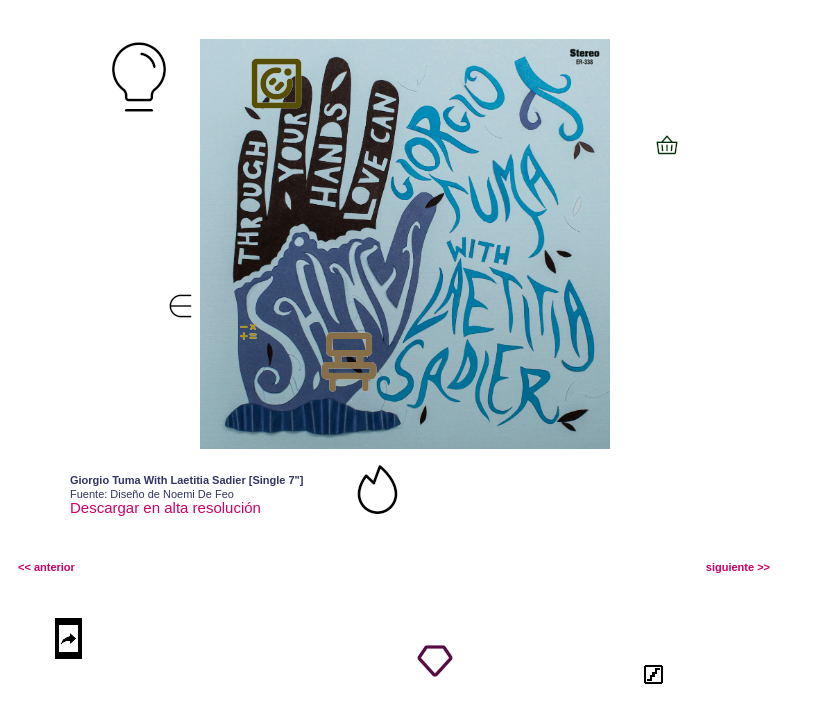  What do you see at coordinates (653, 674) in the screenshot?
I see `indicates stairs or stairway access` at bounding box center [653, 674].